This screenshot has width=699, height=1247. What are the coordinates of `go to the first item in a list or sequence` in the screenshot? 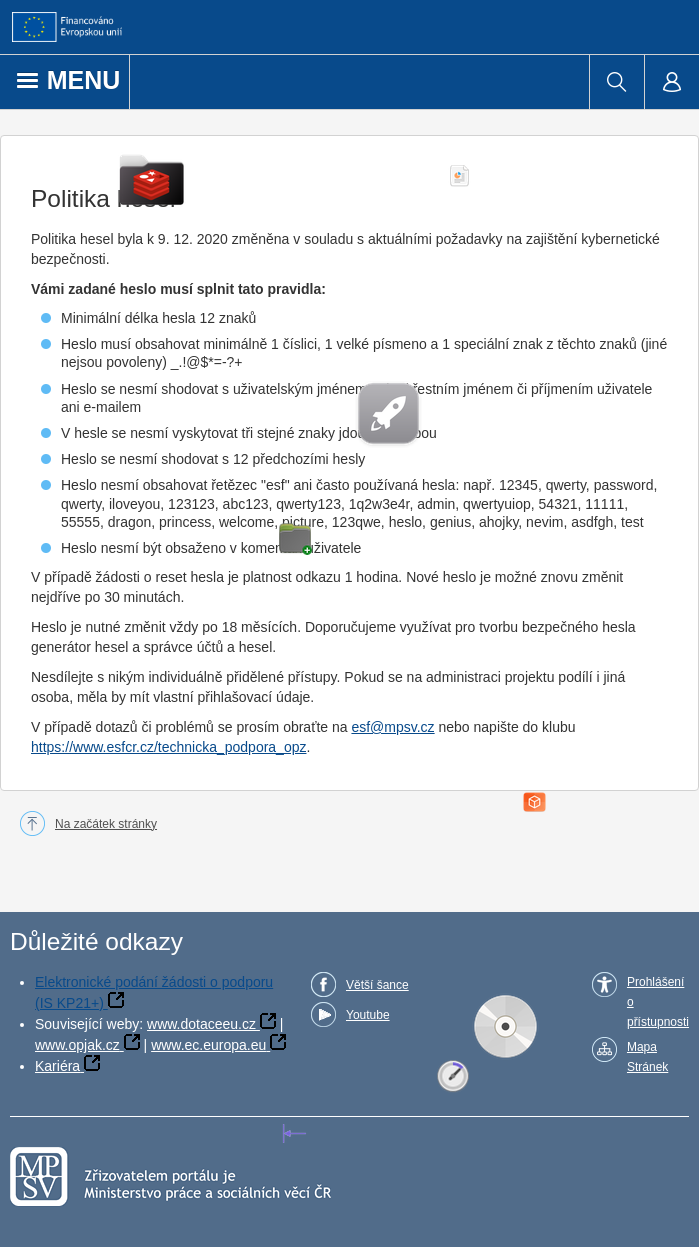 It's located at (294, 1133).